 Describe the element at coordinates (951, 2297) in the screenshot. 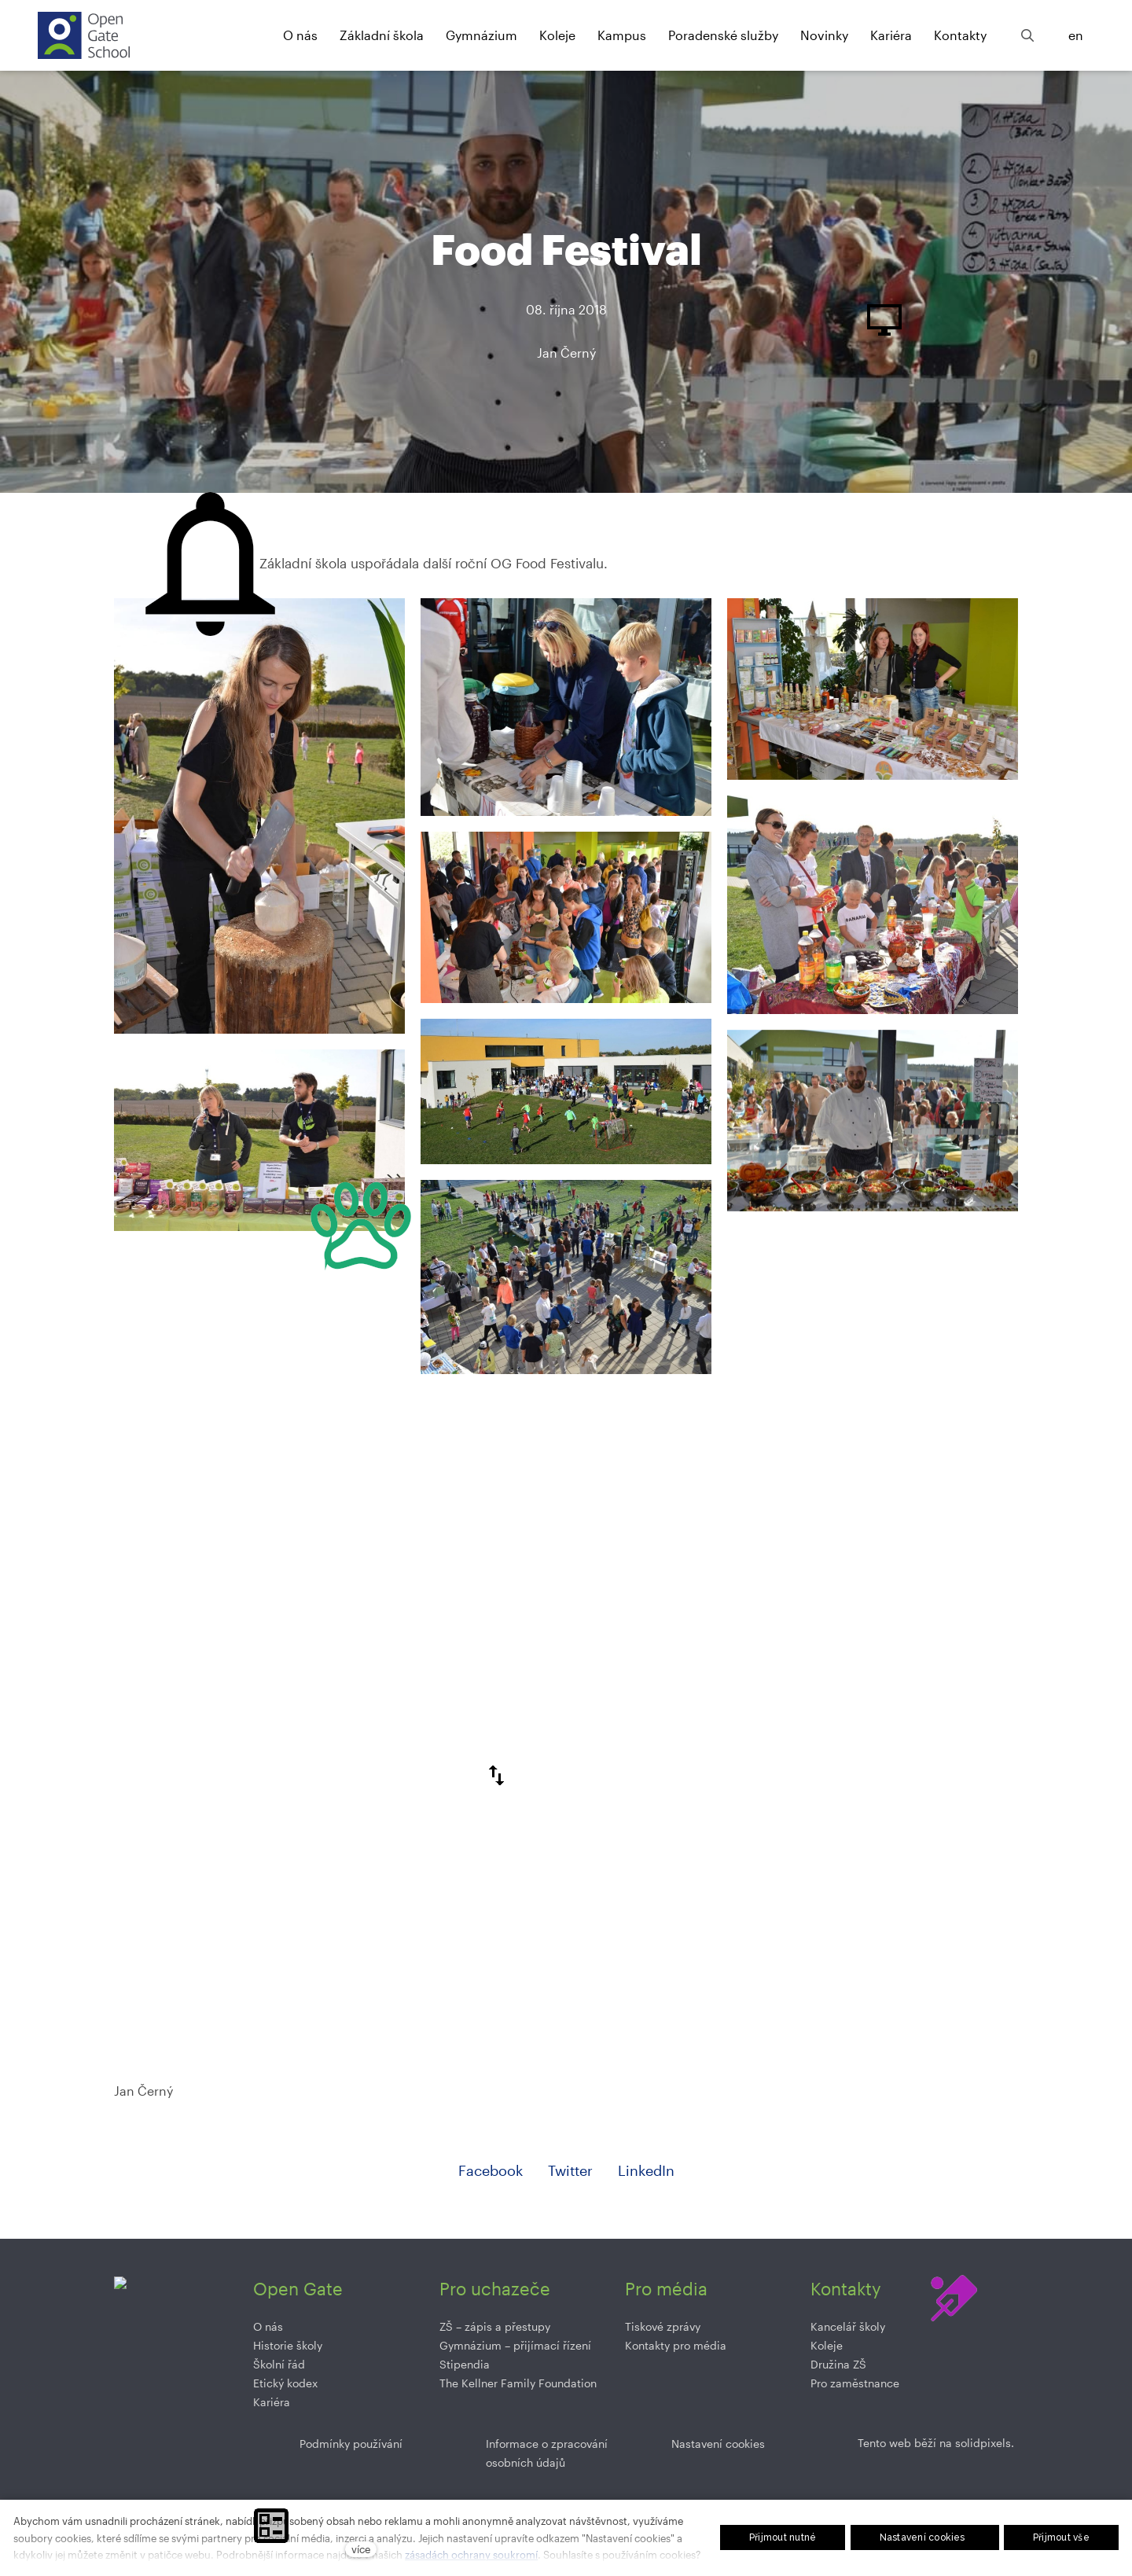

I see `access cricket sports scores or content` at that location.